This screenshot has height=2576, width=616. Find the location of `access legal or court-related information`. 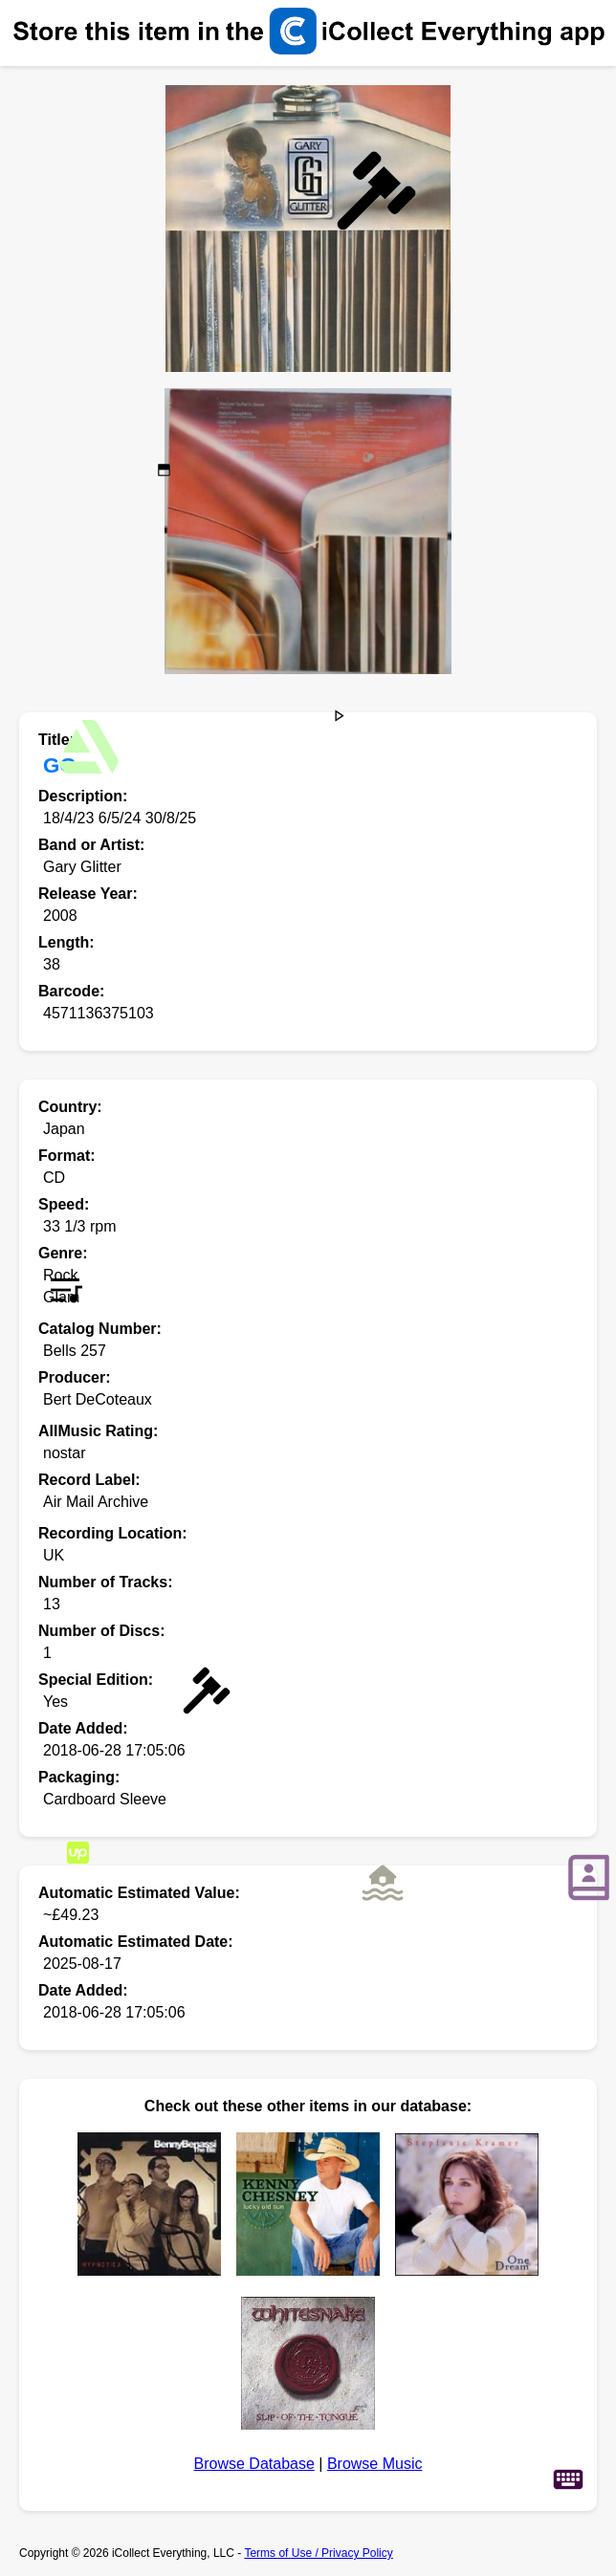

access legal or court-related information is located at coordinates (374, 193).